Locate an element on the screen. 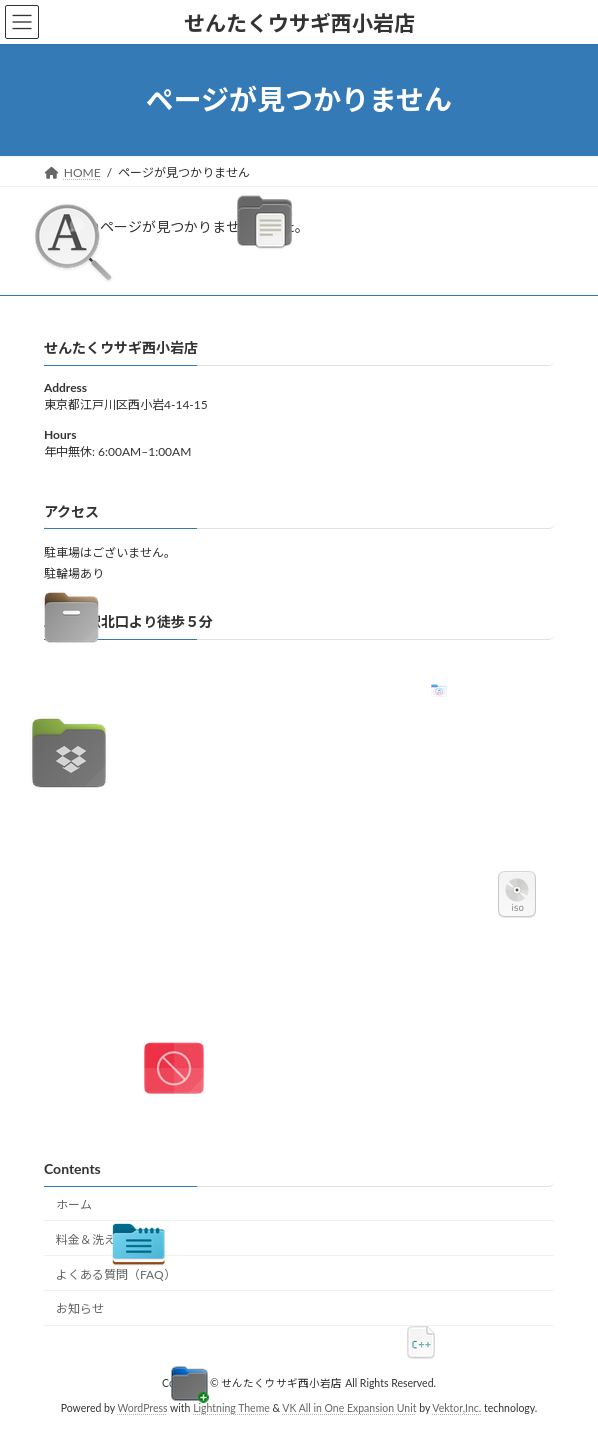 This screenshot has width=598, height=1438. open notes or documents folder is located at coordinates (138, 1245).